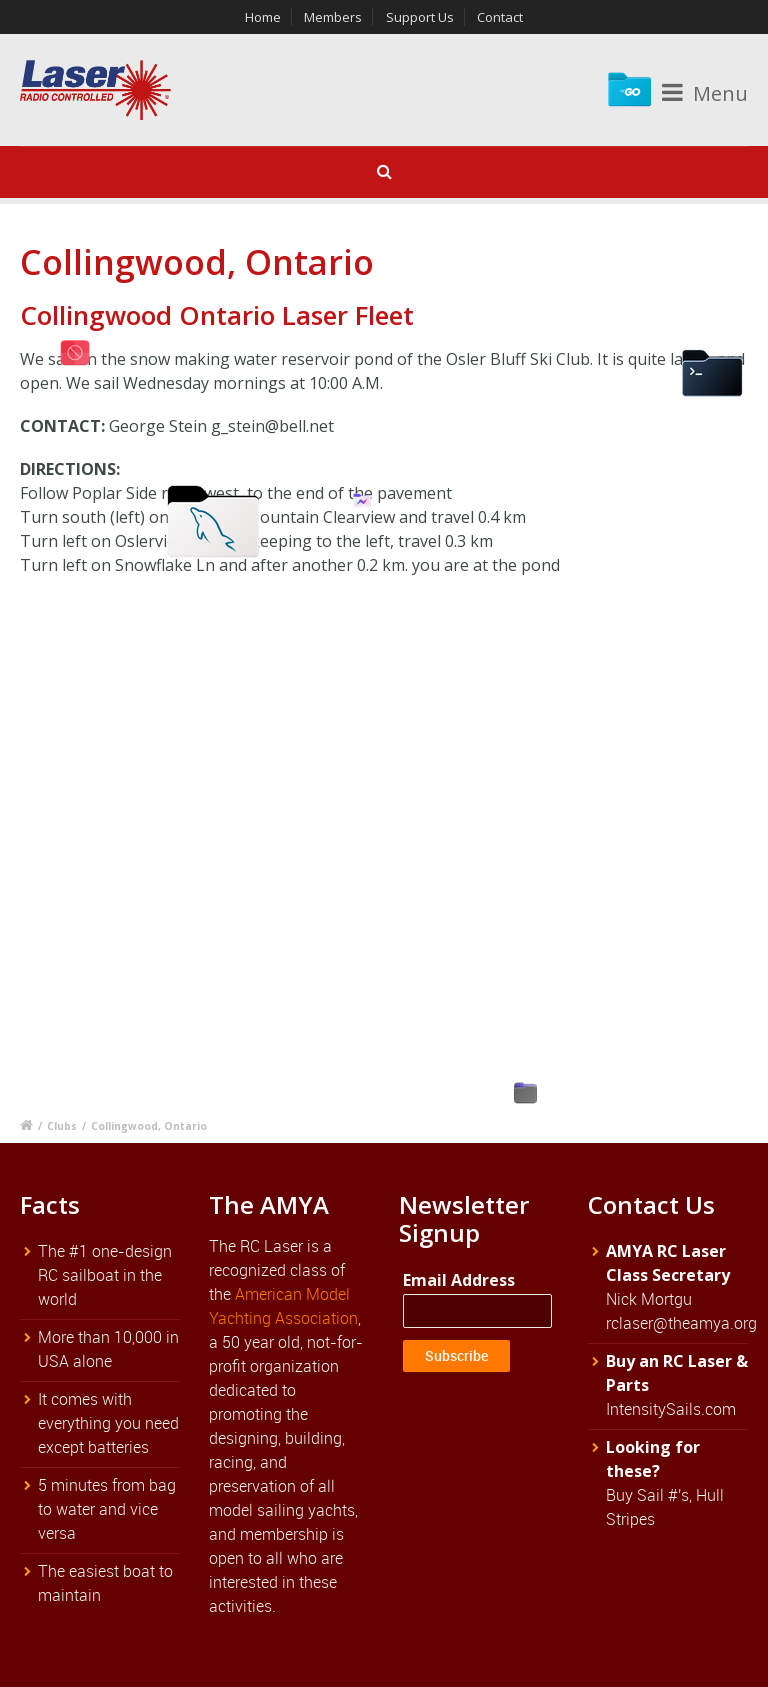  I want to click on open messenger app folder, so click(362, 501).